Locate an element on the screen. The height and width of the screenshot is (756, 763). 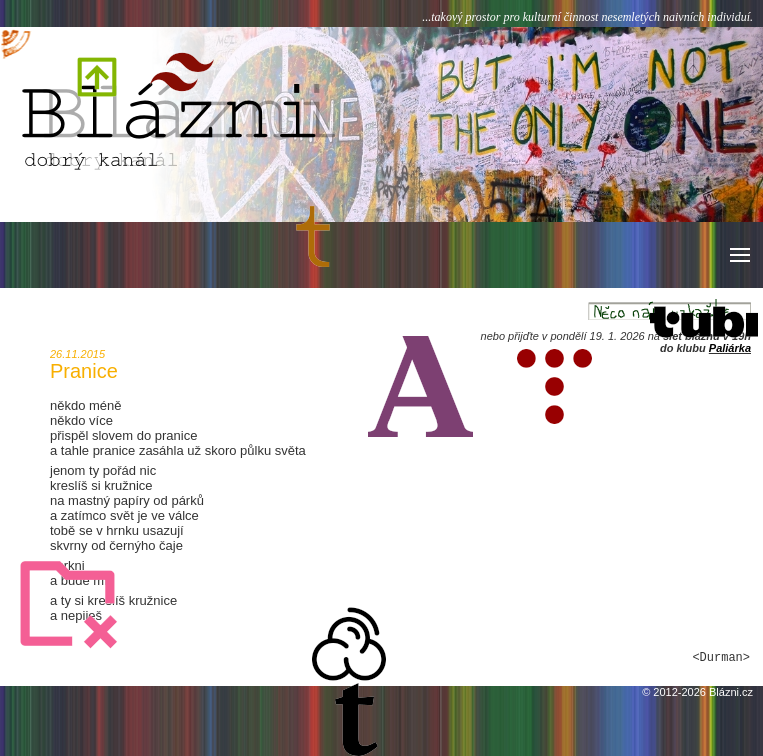
open tumblr app is located at coordinates (311, 236).